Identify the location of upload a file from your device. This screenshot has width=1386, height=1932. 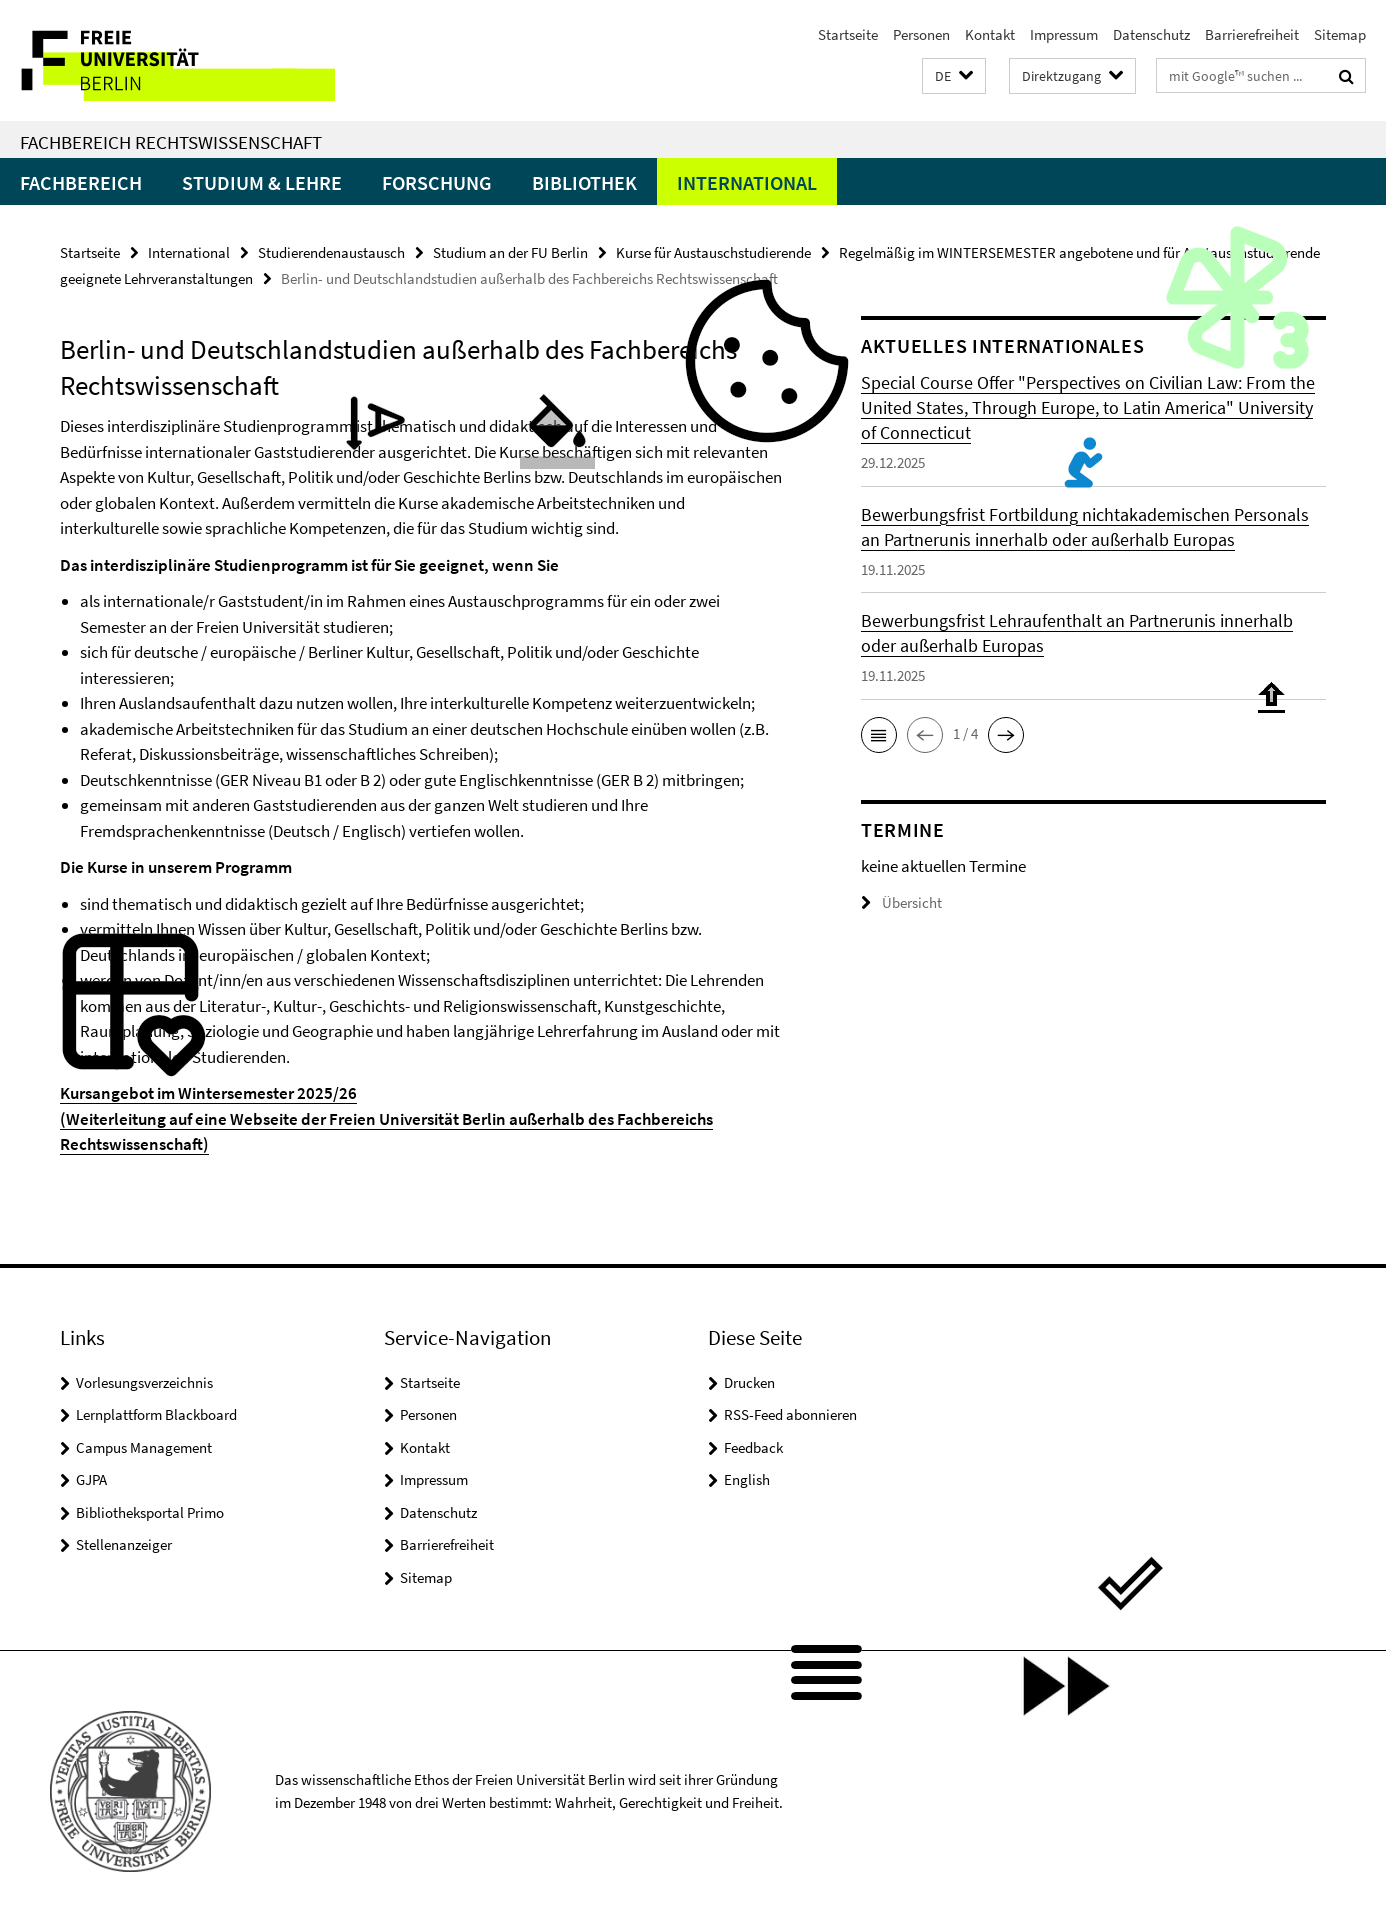
(1271, 698).